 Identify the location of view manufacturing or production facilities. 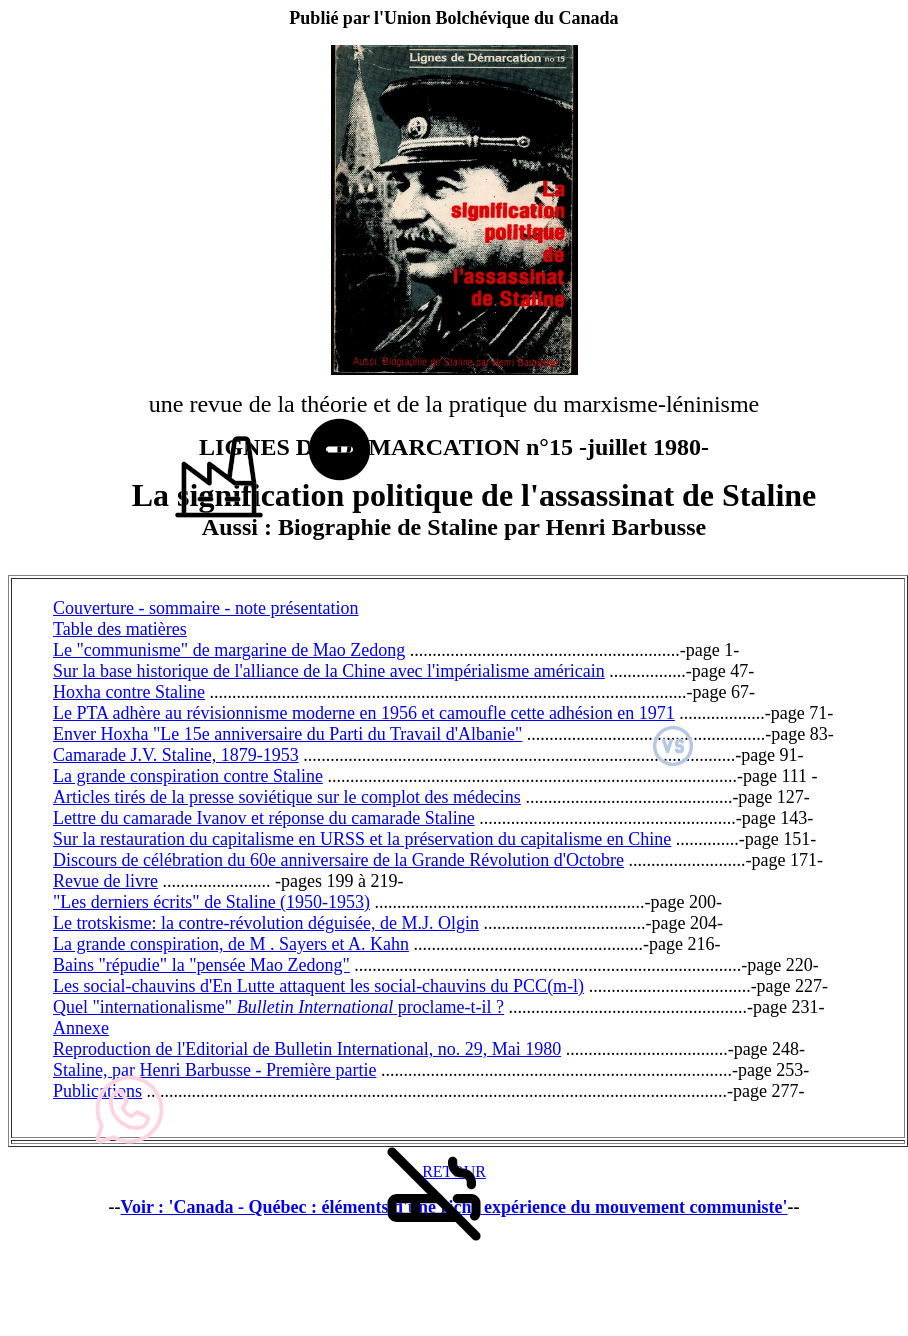
(219, 480).